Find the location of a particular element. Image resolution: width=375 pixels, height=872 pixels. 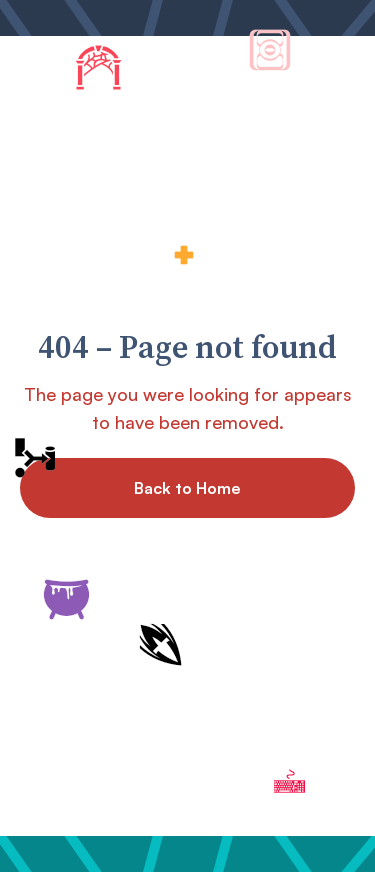

open on-screen keyboard is located at coordinates (289, 786).